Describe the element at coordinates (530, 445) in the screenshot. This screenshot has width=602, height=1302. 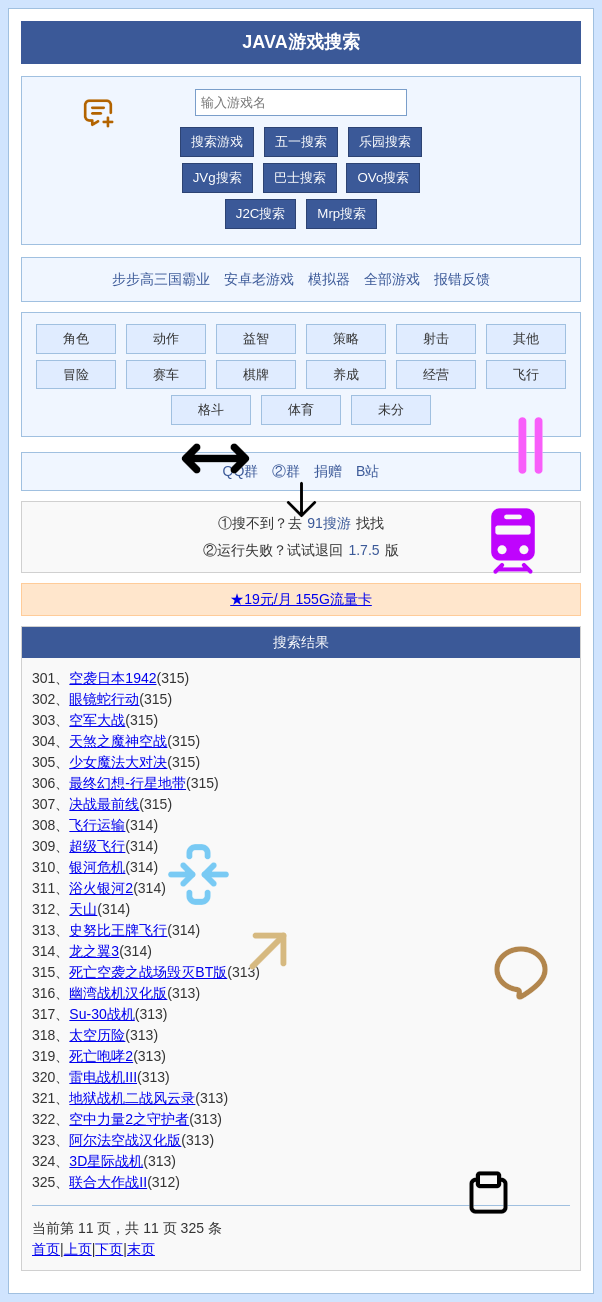
I see `drag to resize or reorder an element` at that location.